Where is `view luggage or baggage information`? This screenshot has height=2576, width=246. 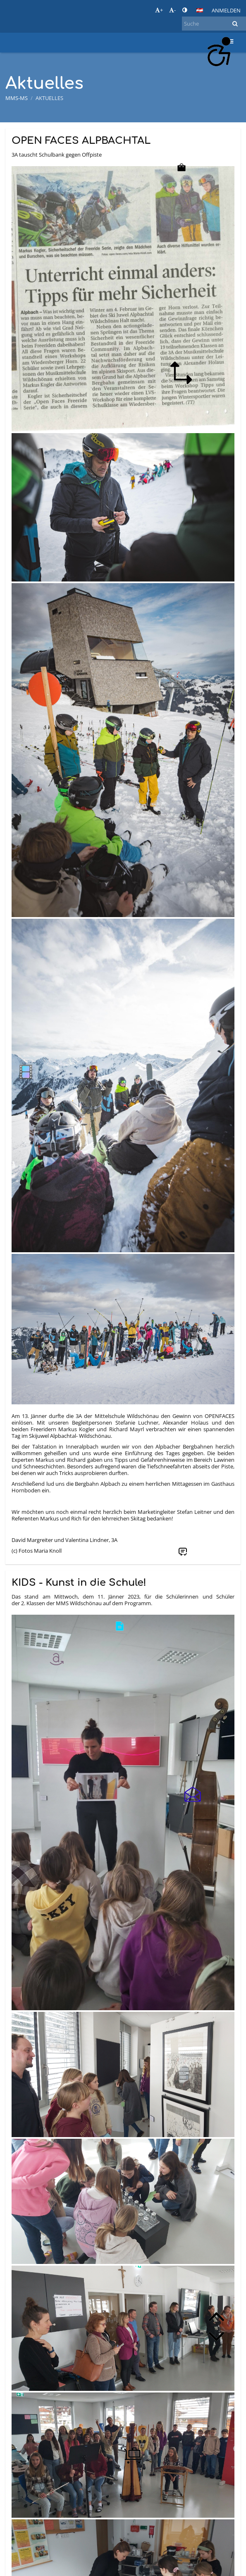
view luggage or baggage information is located at coordinates (132, 2455).